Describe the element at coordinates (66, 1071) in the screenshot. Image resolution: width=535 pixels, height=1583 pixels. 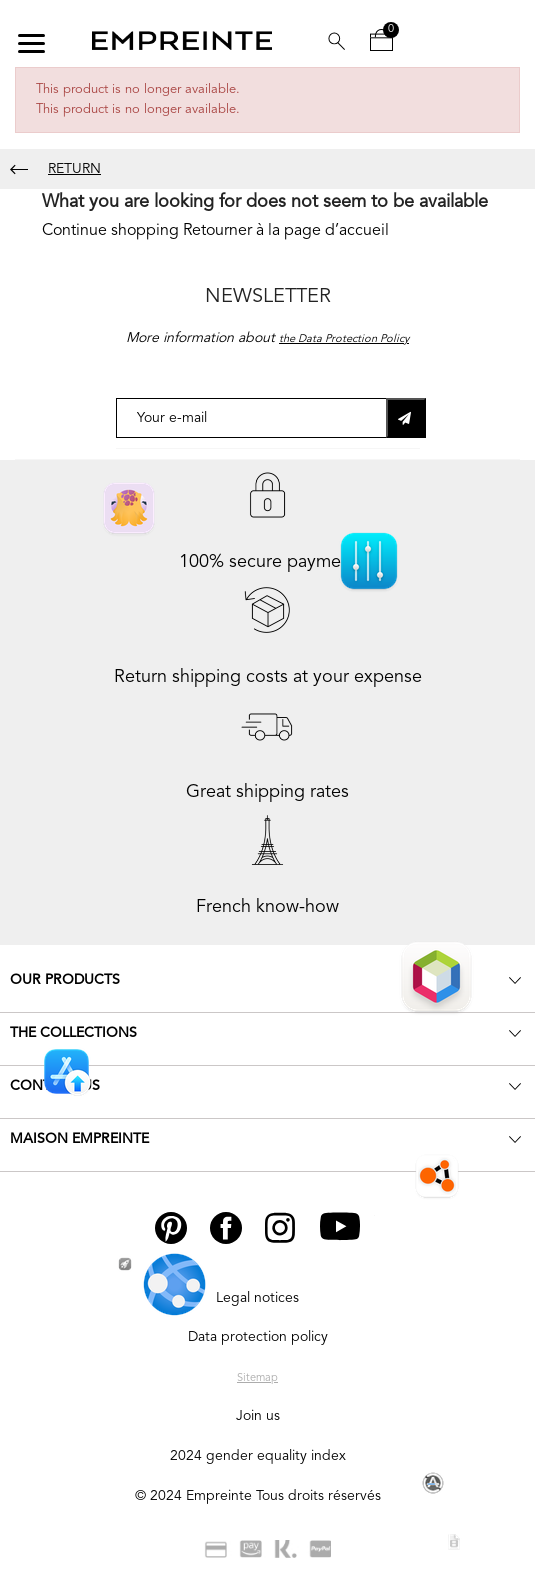
I see `check for and install system software updates` at that location.